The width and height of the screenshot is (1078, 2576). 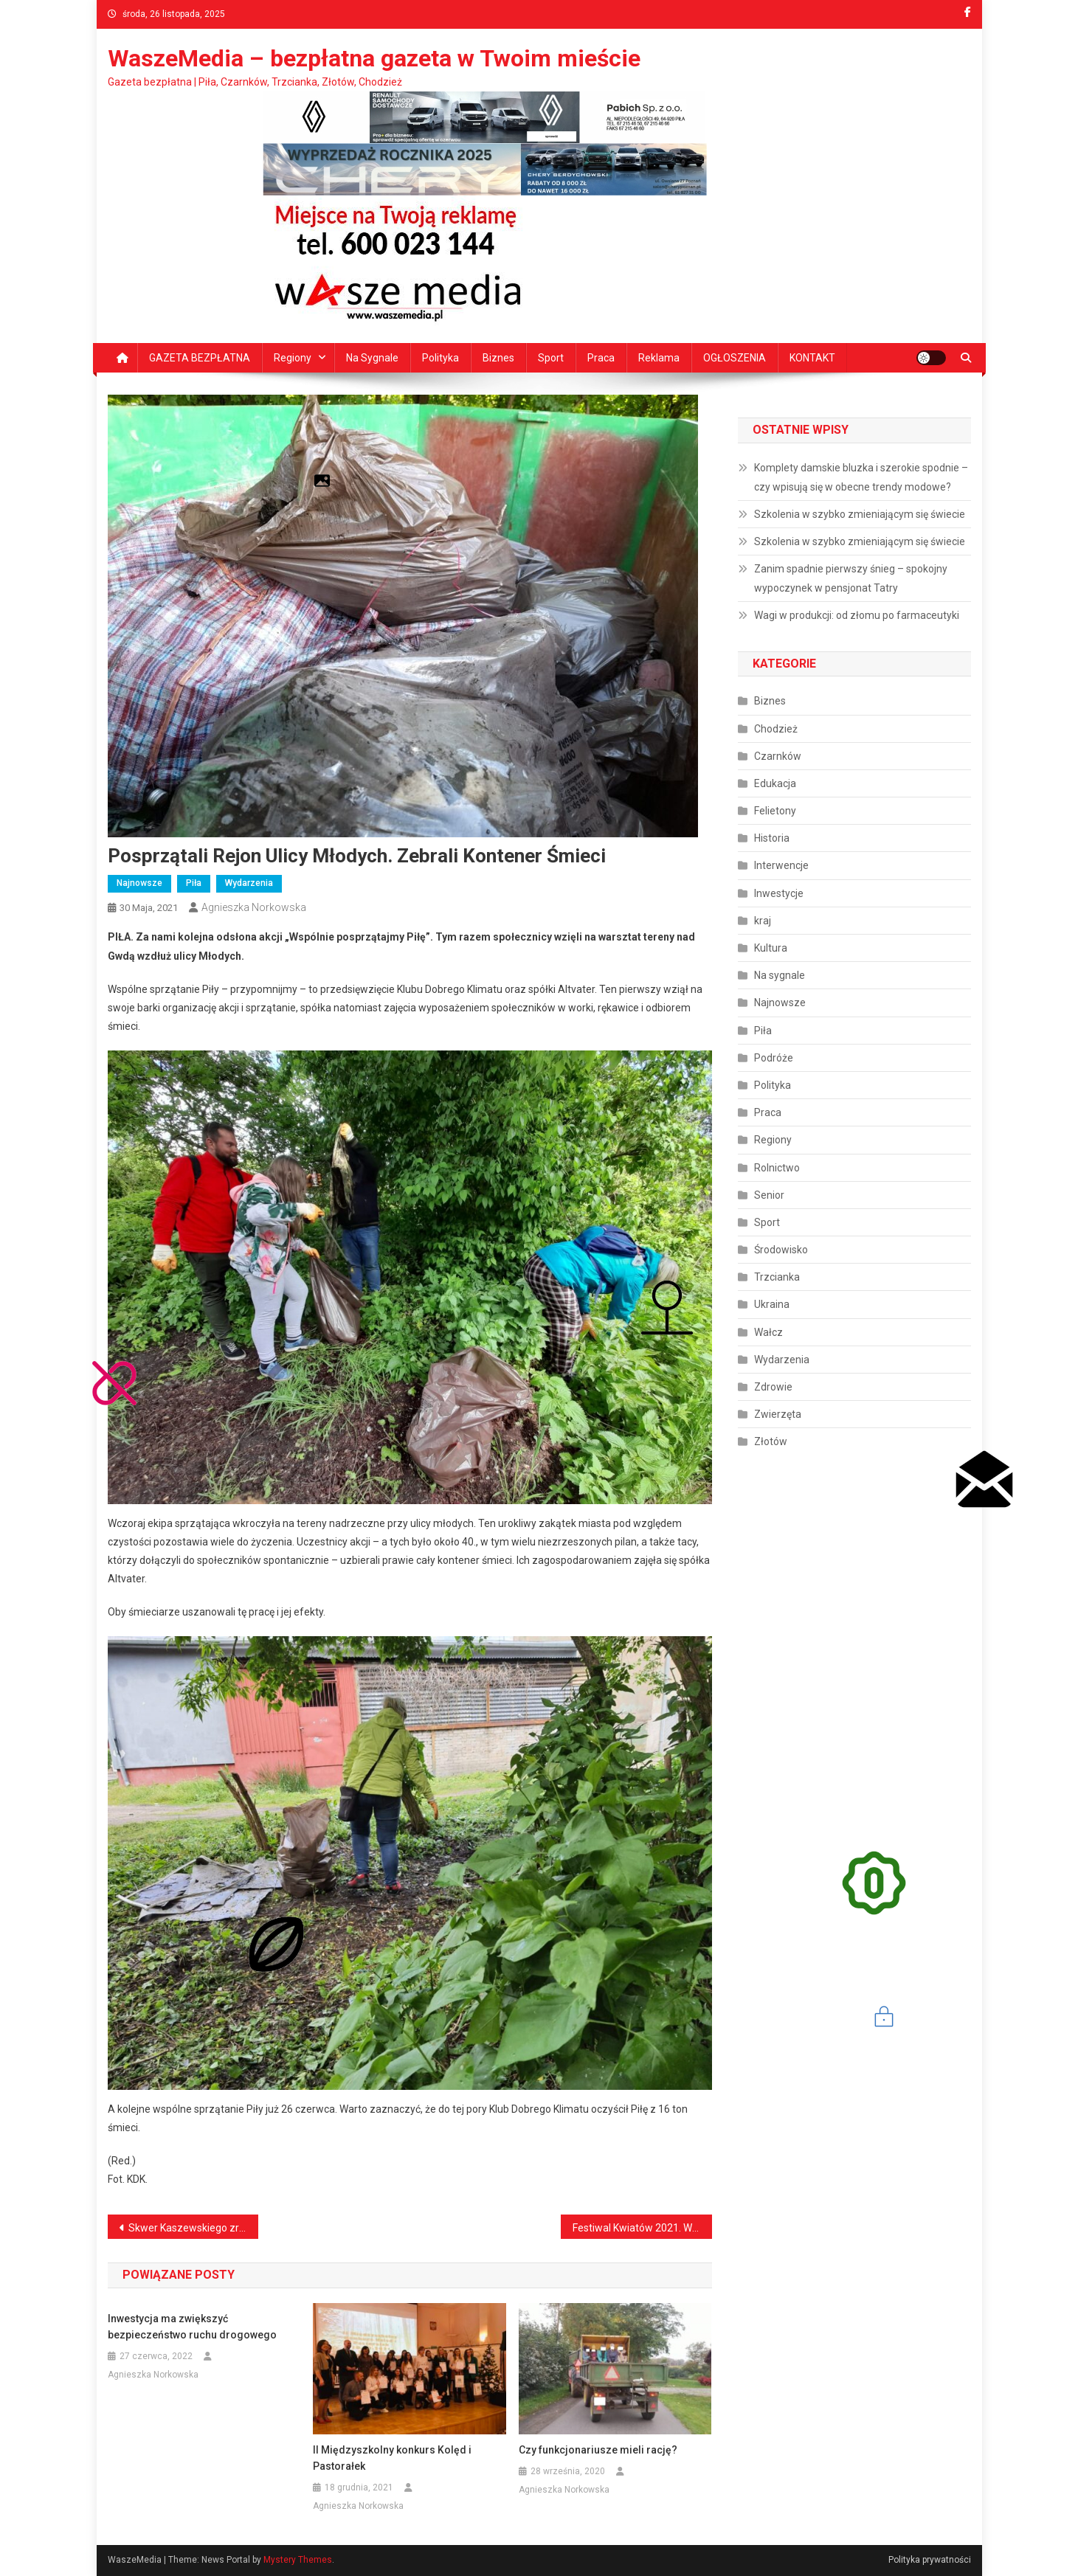 I want to click on access rugby sports content or scores, so click(x=276, y=1944).